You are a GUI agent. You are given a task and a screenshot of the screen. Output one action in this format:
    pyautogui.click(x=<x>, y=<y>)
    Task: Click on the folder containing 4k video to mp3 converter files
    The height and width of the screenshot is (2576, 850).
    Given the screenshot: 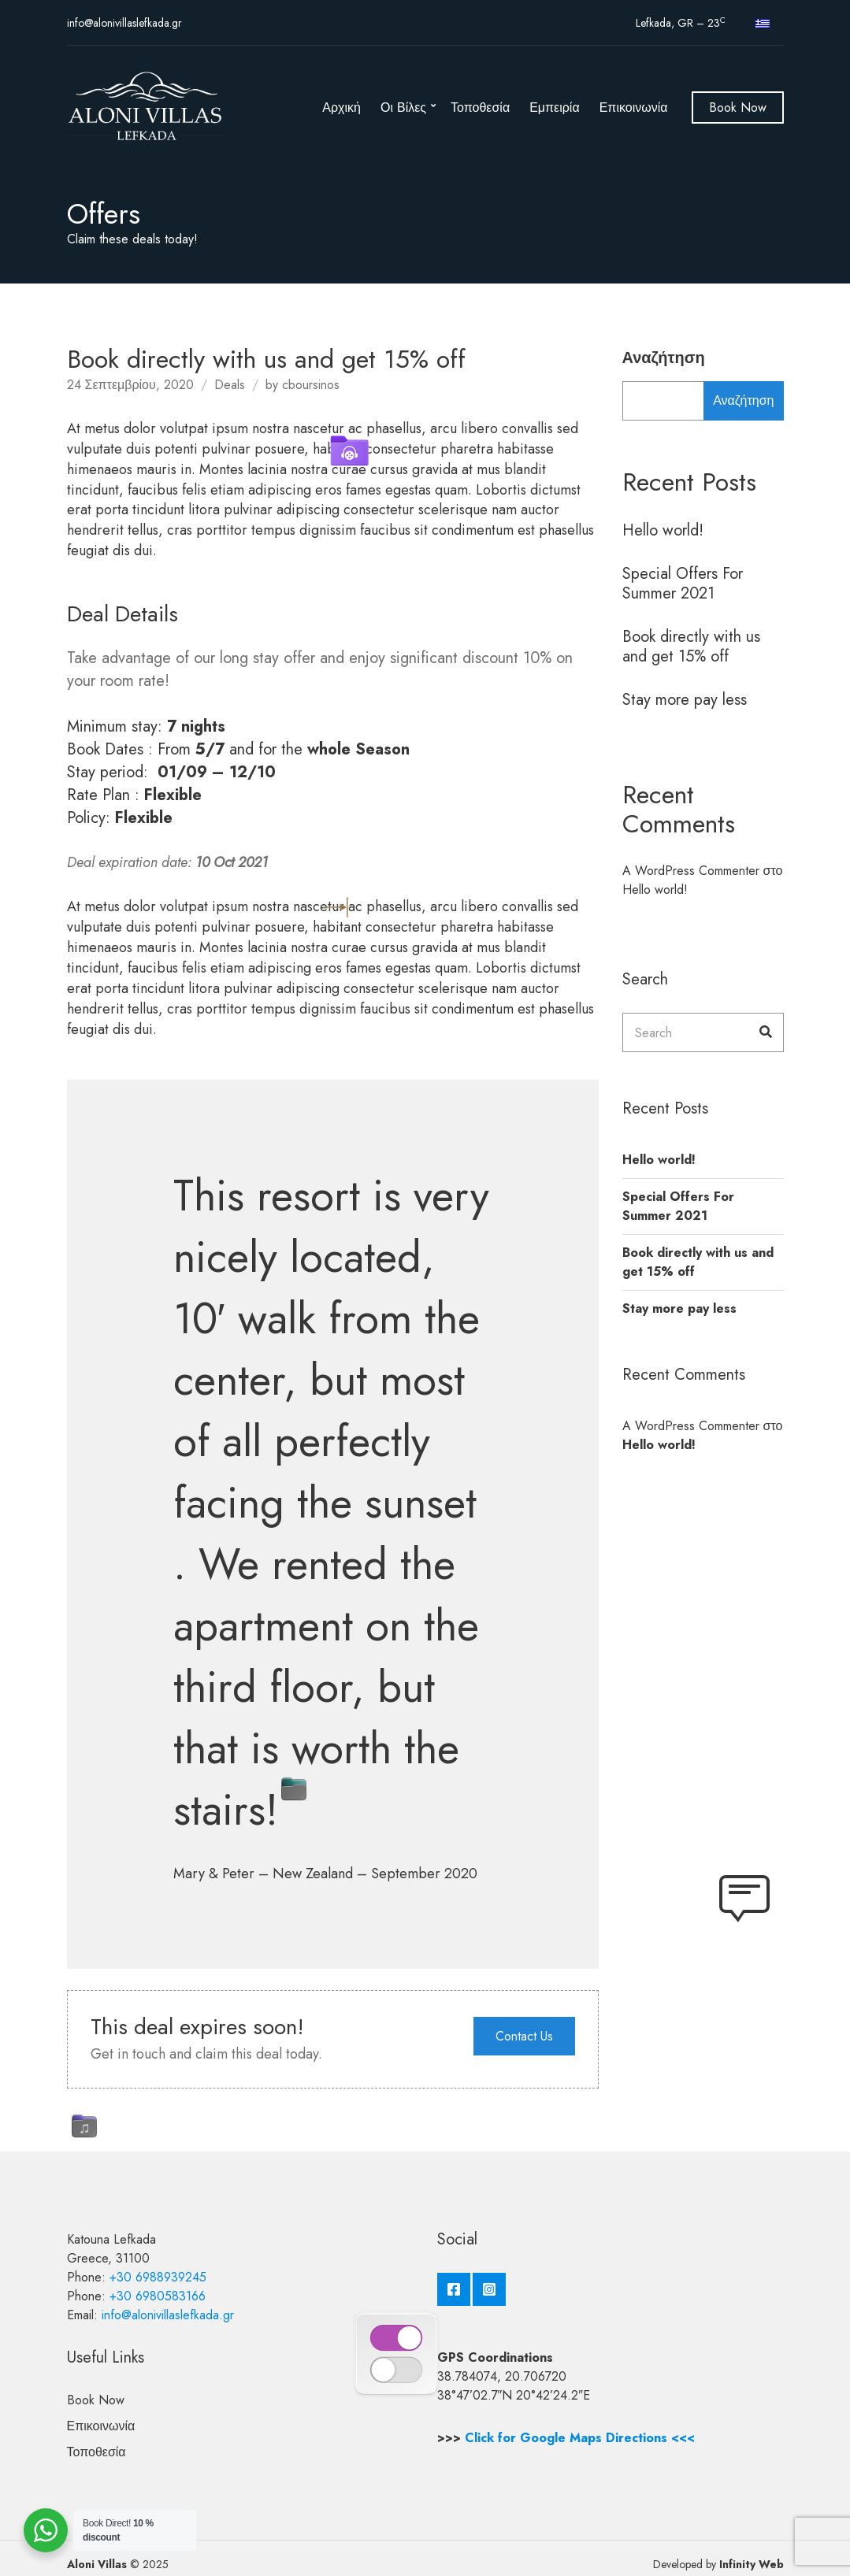 What is the action you would take?
    pyautogui.click(x=349, y=451)
    